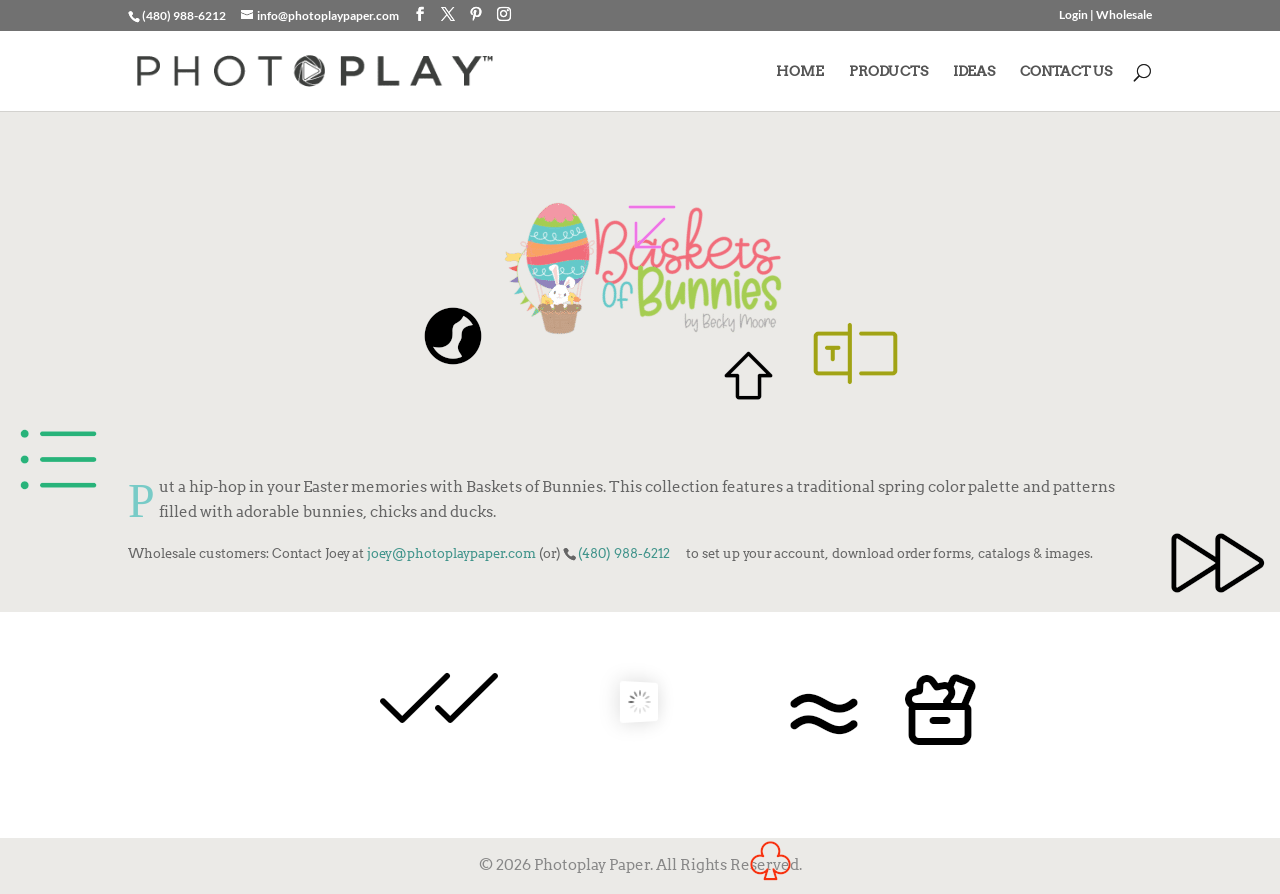 The width and height of the screenshot is (1280, 894). I want to click on switch to global or worldwide view, so click(453, 336).